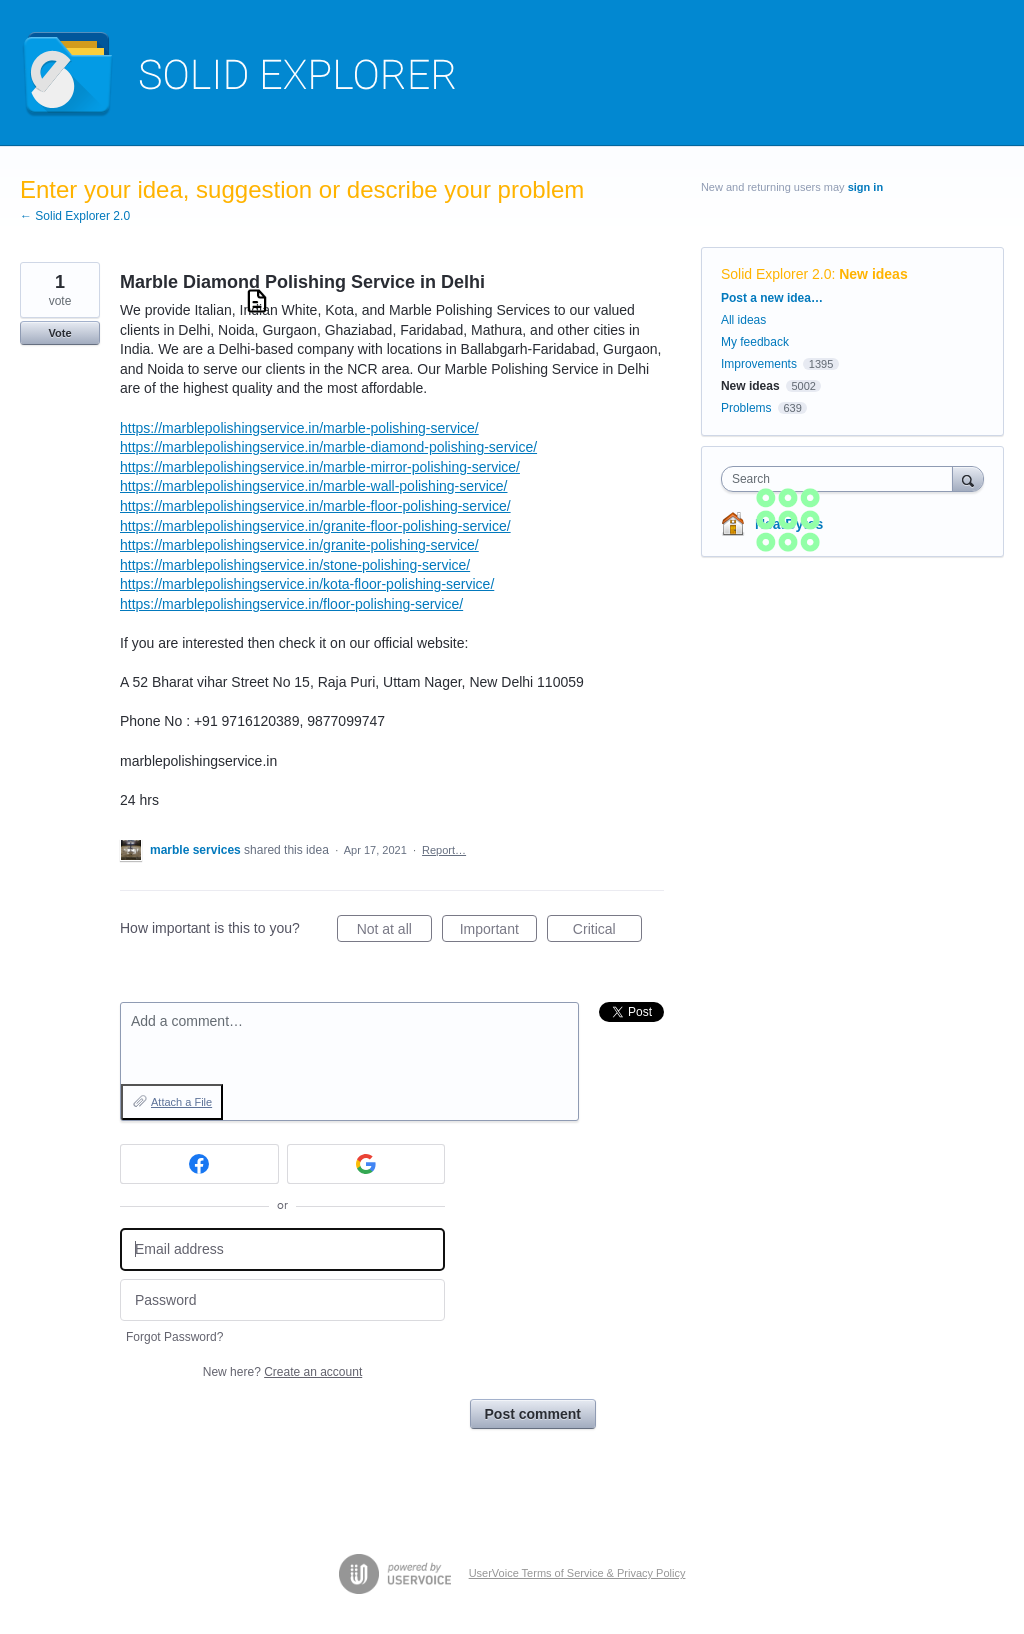  What do you see at coordinates (788, 520) in the screenshot?
I see `open the dial pad` at bounding box center [788, 520].